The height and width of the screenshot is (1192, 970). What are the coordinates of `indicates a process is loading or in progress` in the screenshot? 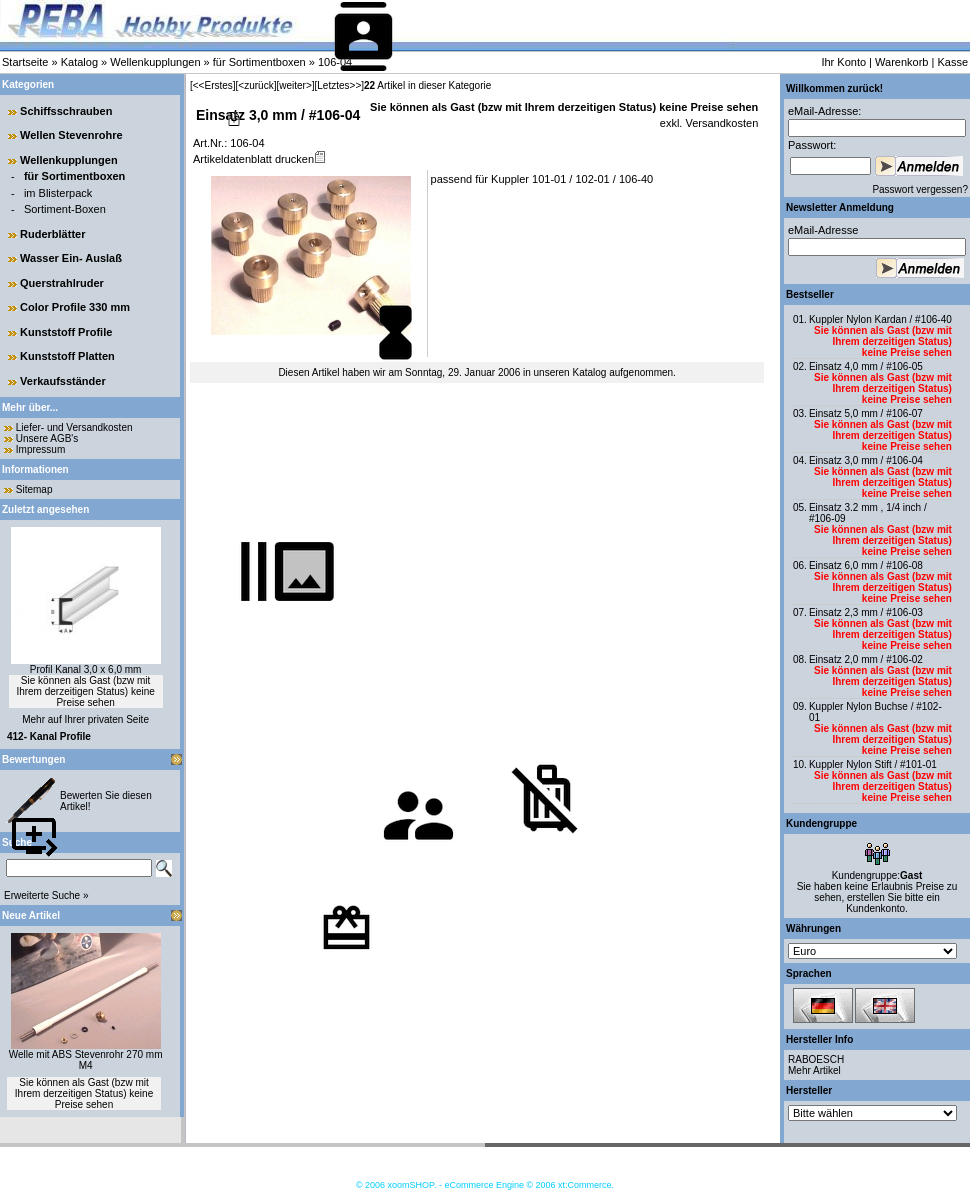 It's located at (395, 332).